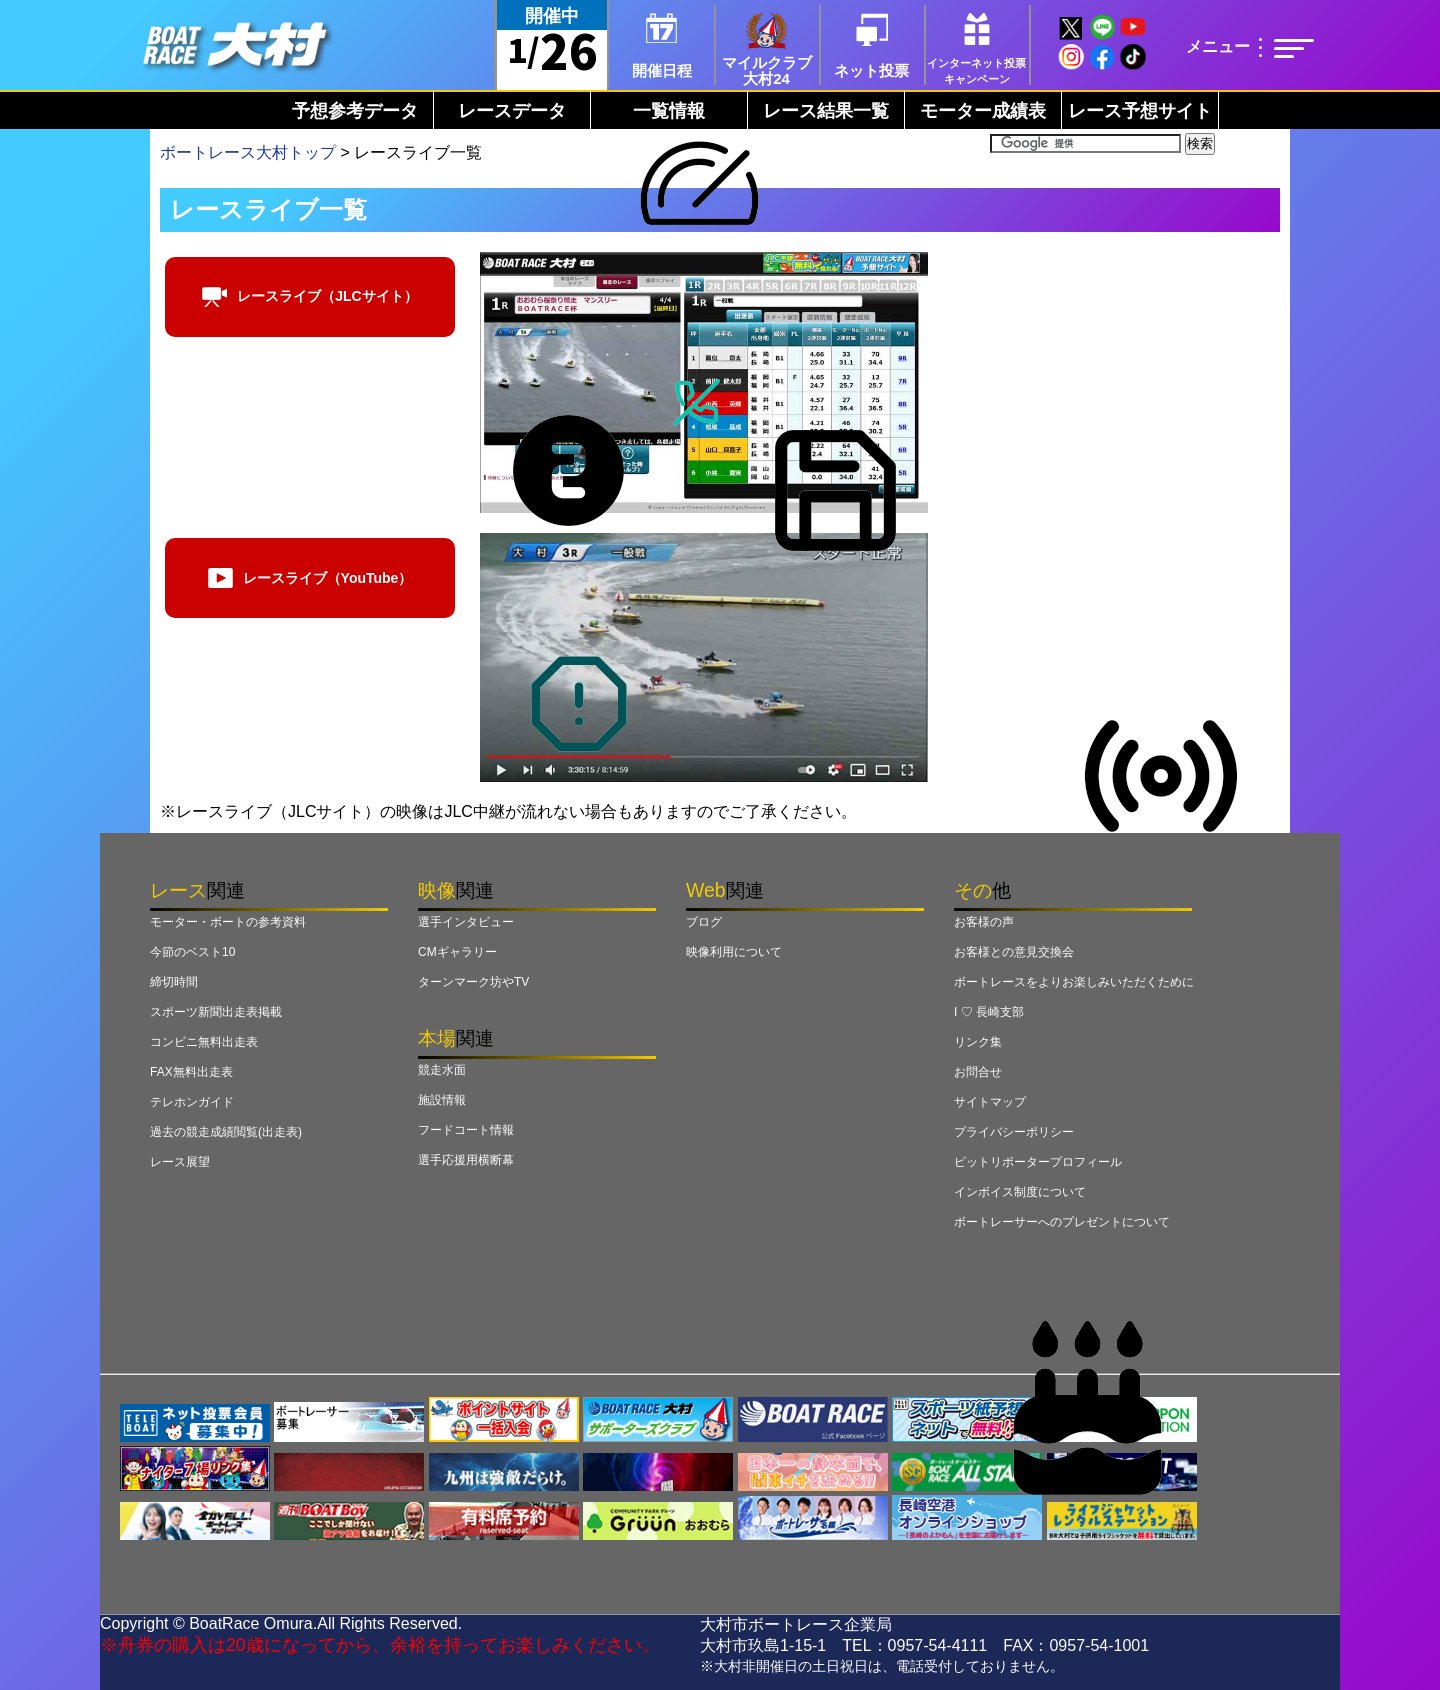  I want to click on view speed or performance metrics, so click(699, 187).